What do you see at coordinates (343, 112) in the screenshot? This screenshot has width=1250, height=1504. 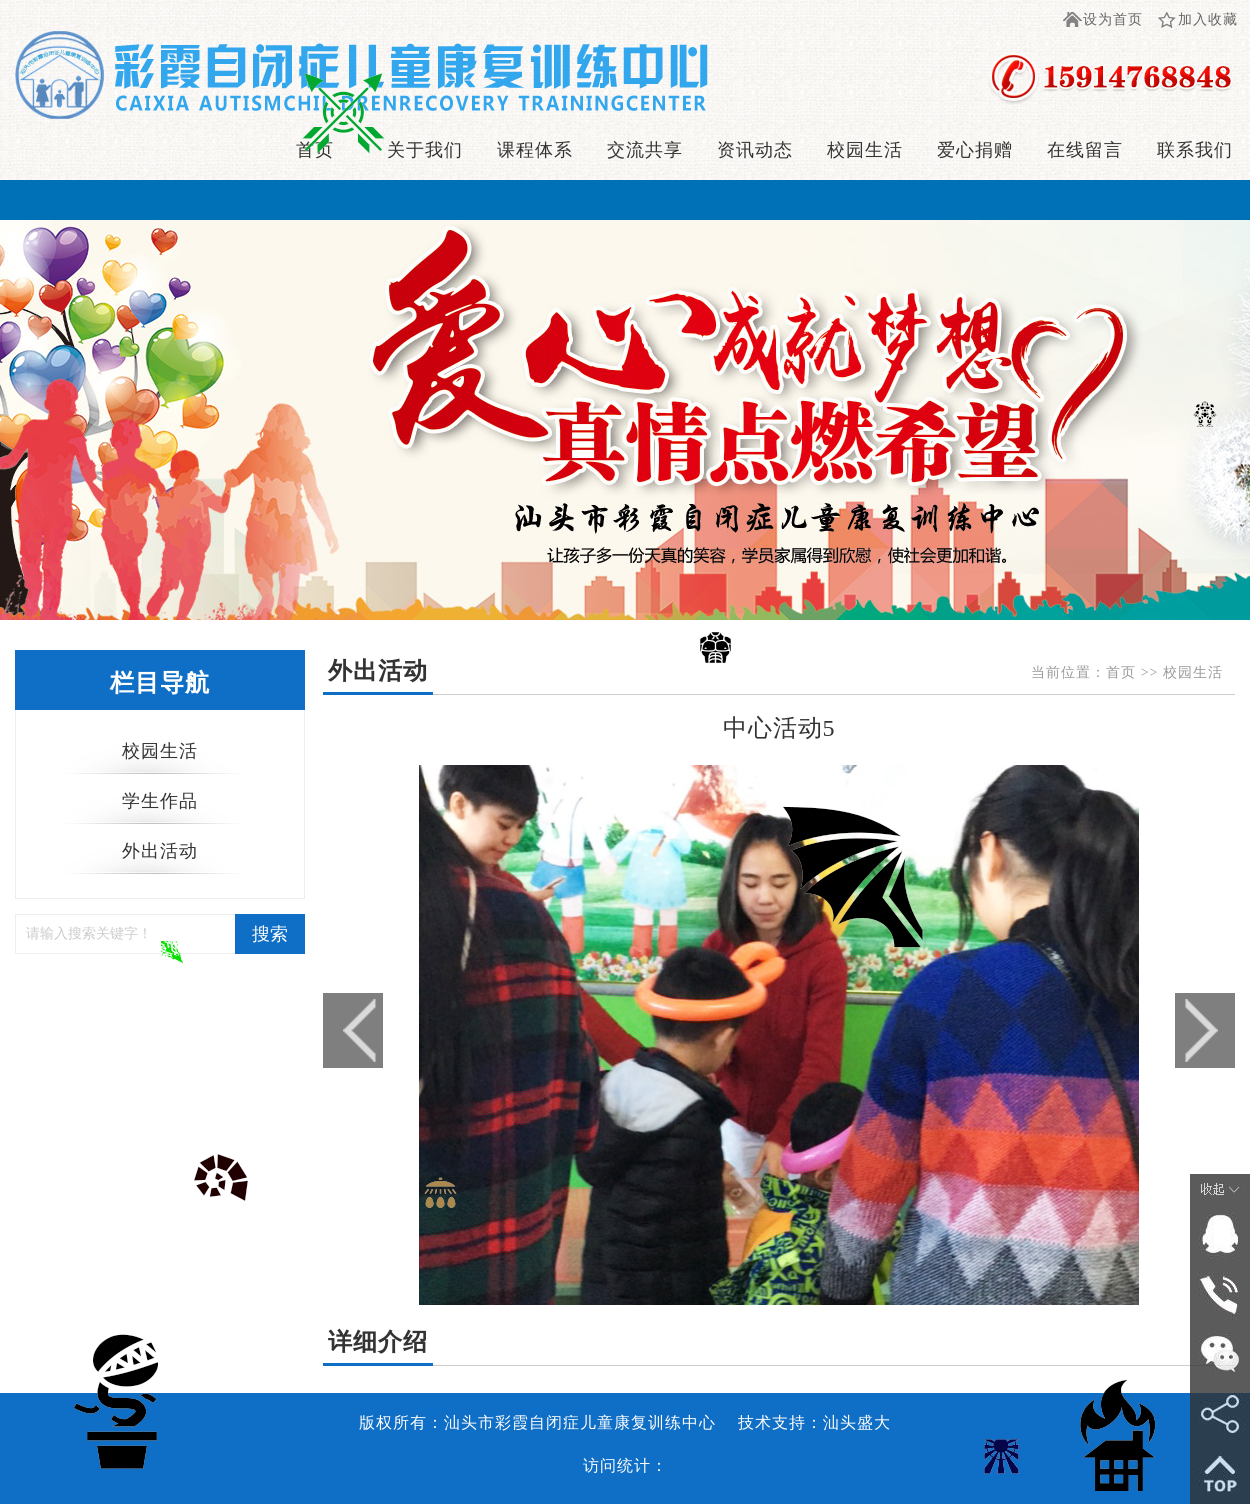 I see `view targeting or precision settings` at bounding box center [343, 112].